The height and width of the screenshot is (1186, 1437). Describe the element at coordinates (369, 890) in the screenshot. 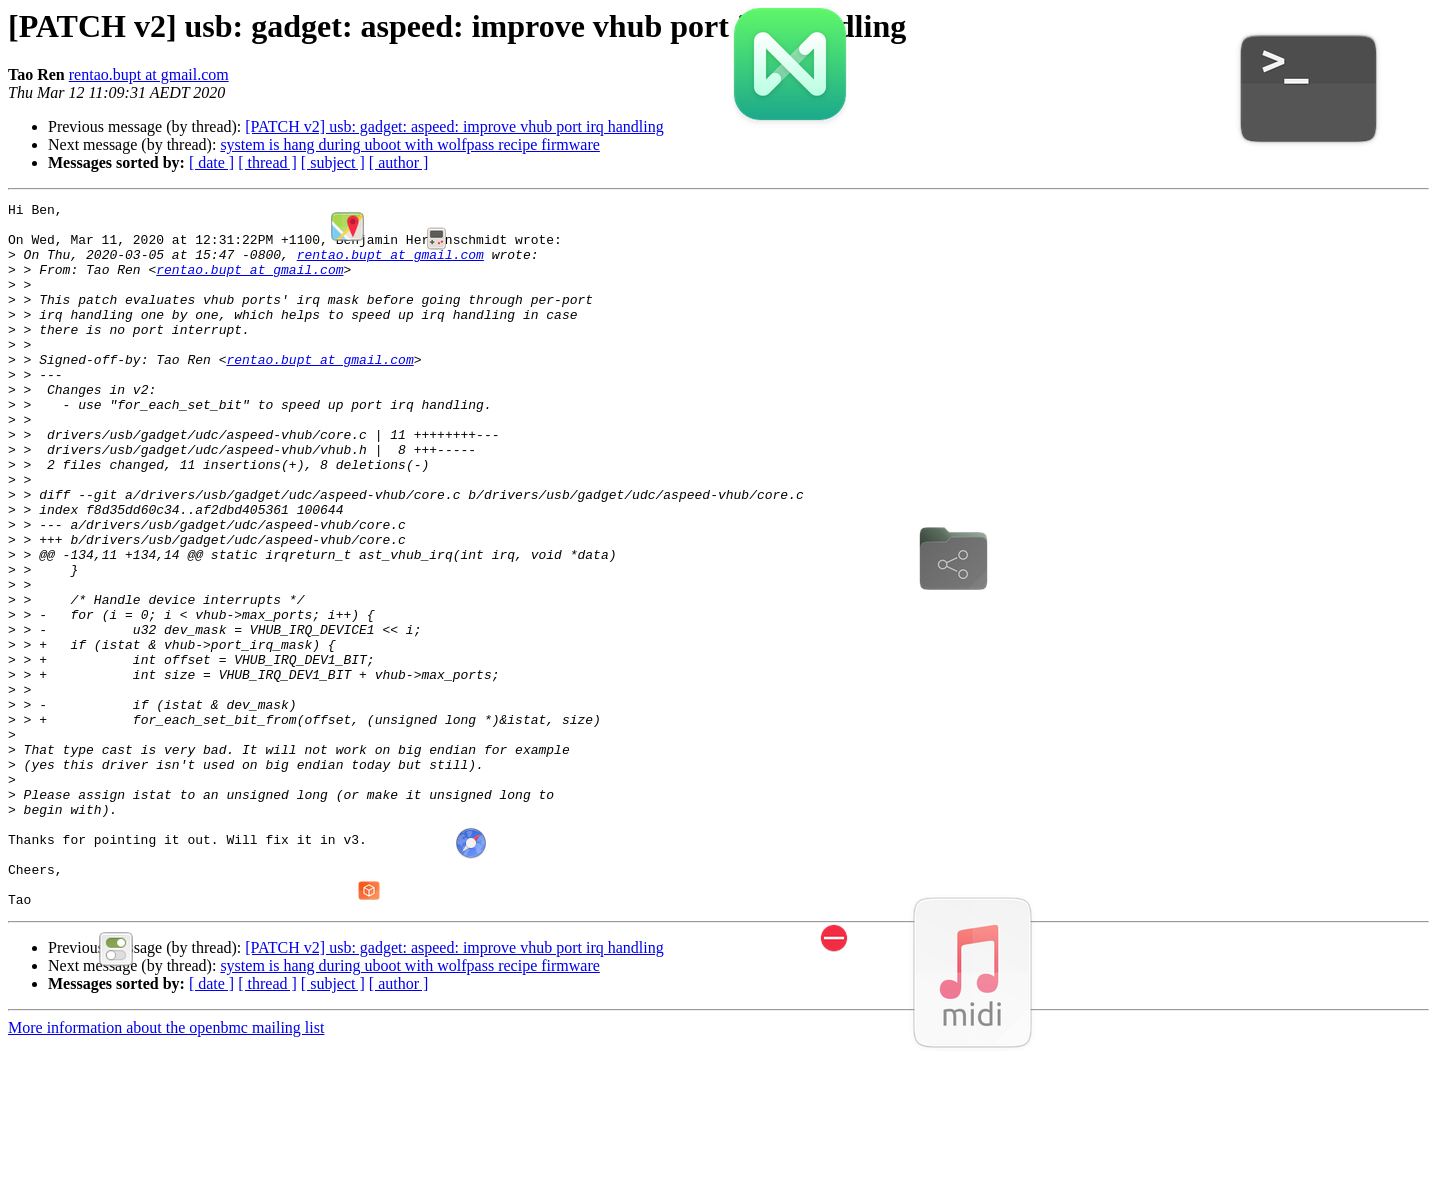

I see `open a 3D model file in STL format` at that location.